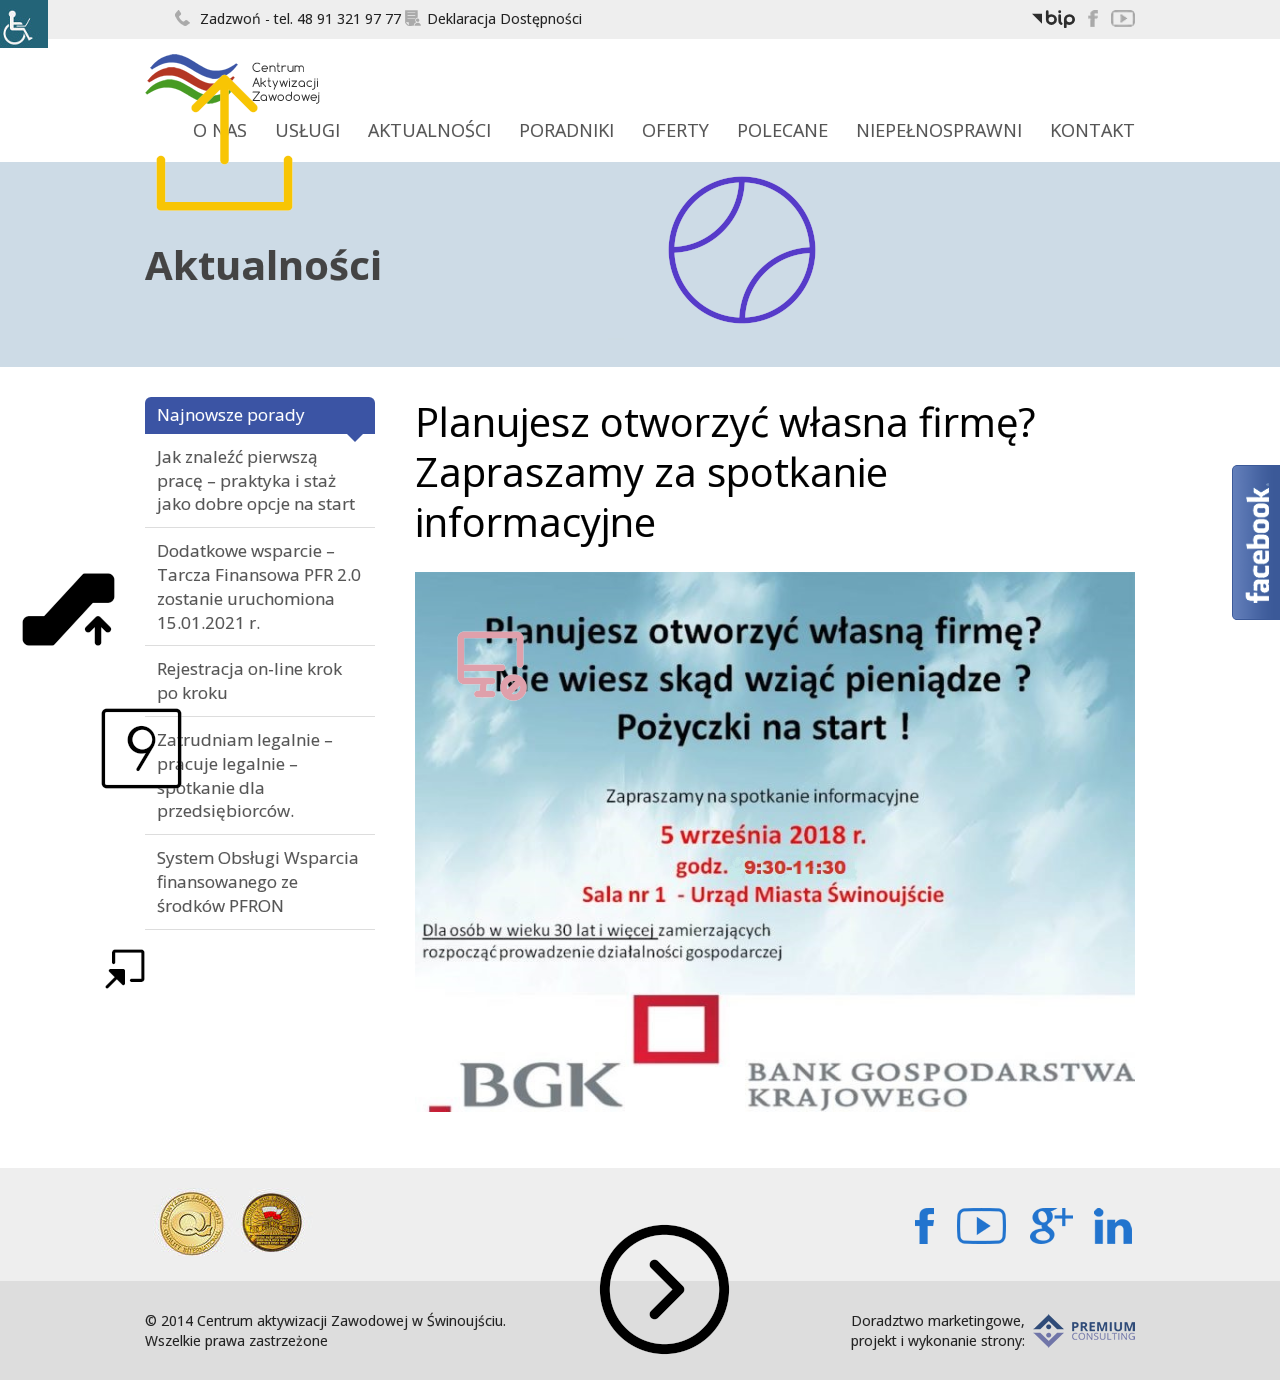 The width and height of the screenshot is (1280, 1380). I want to click on cancel or disconnect from desktop computer, so click(490, 664).